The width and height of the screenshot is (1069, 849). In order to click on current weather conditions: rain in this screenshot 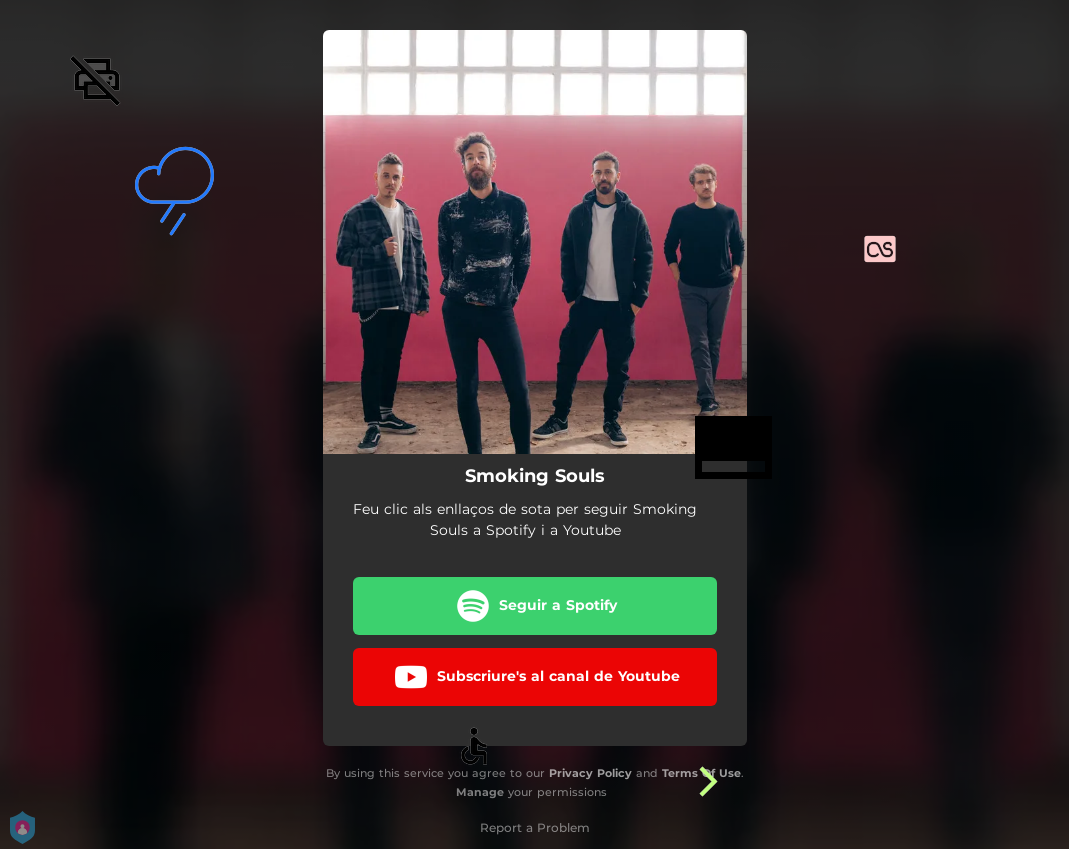, I will do `click(174, 189)`.